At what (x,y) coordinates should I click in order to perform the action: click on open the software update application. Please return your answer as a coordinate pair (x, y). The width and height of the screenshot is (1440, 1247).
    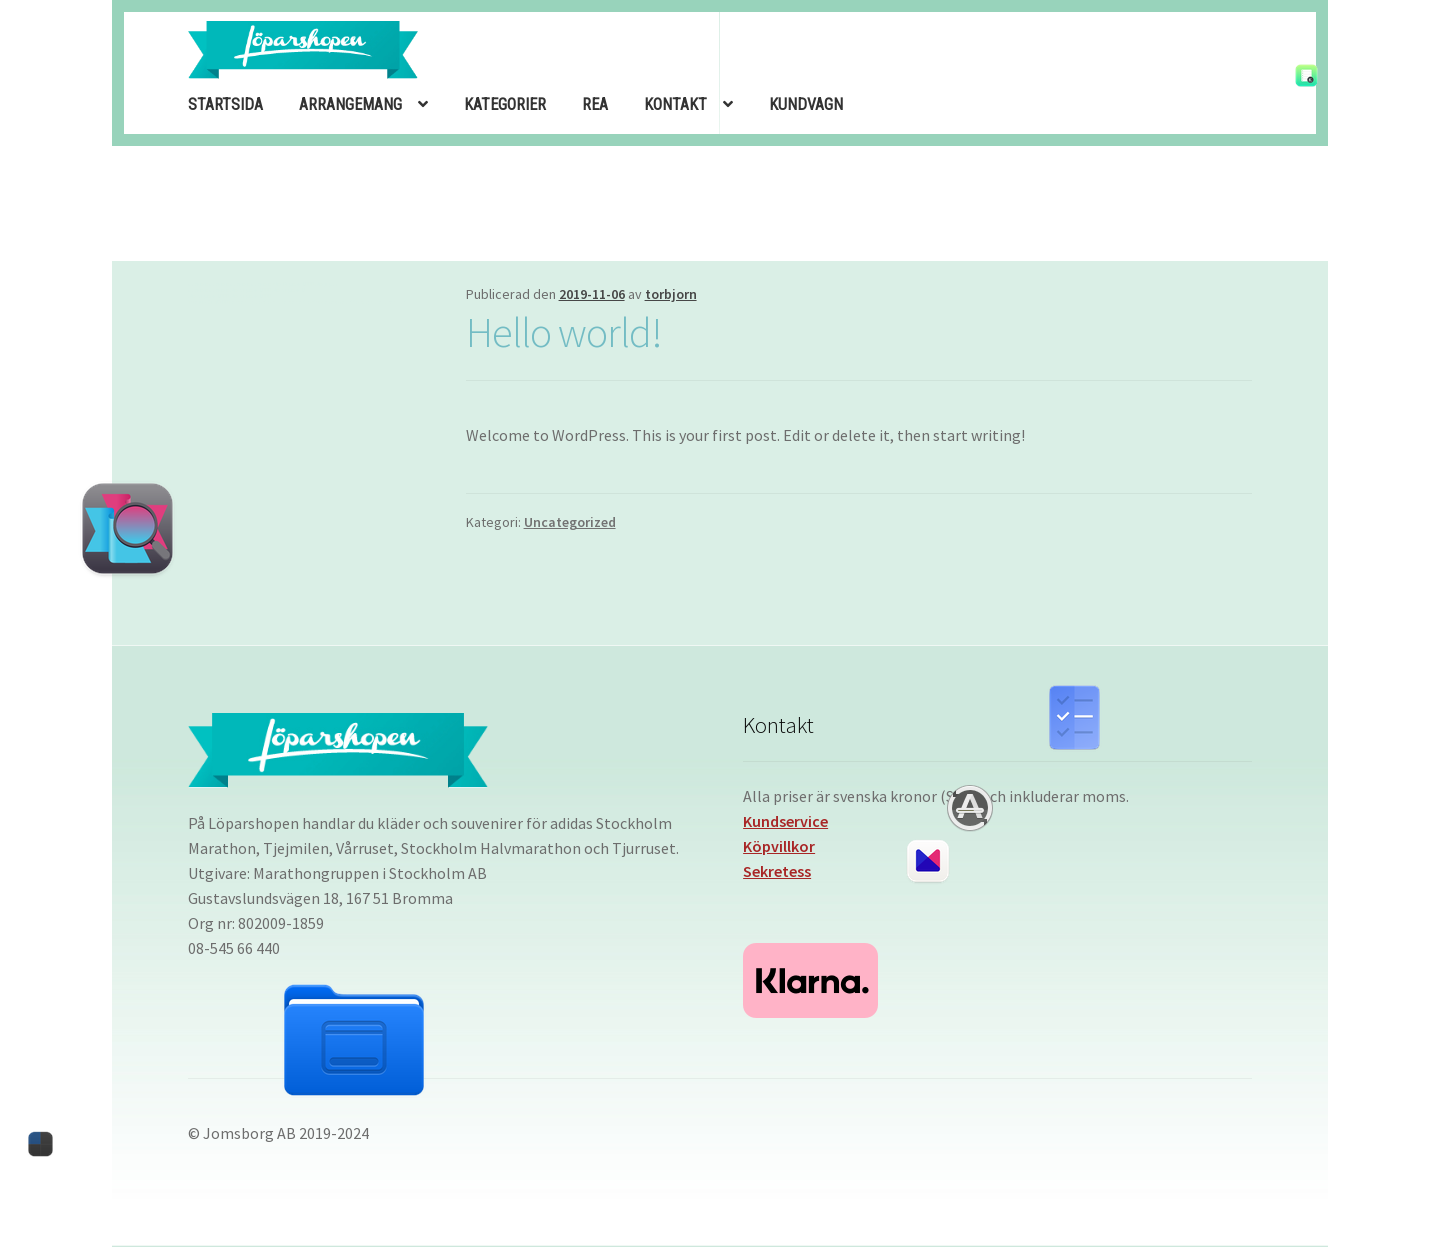
    Looking at the image, I should click on (970, 808).